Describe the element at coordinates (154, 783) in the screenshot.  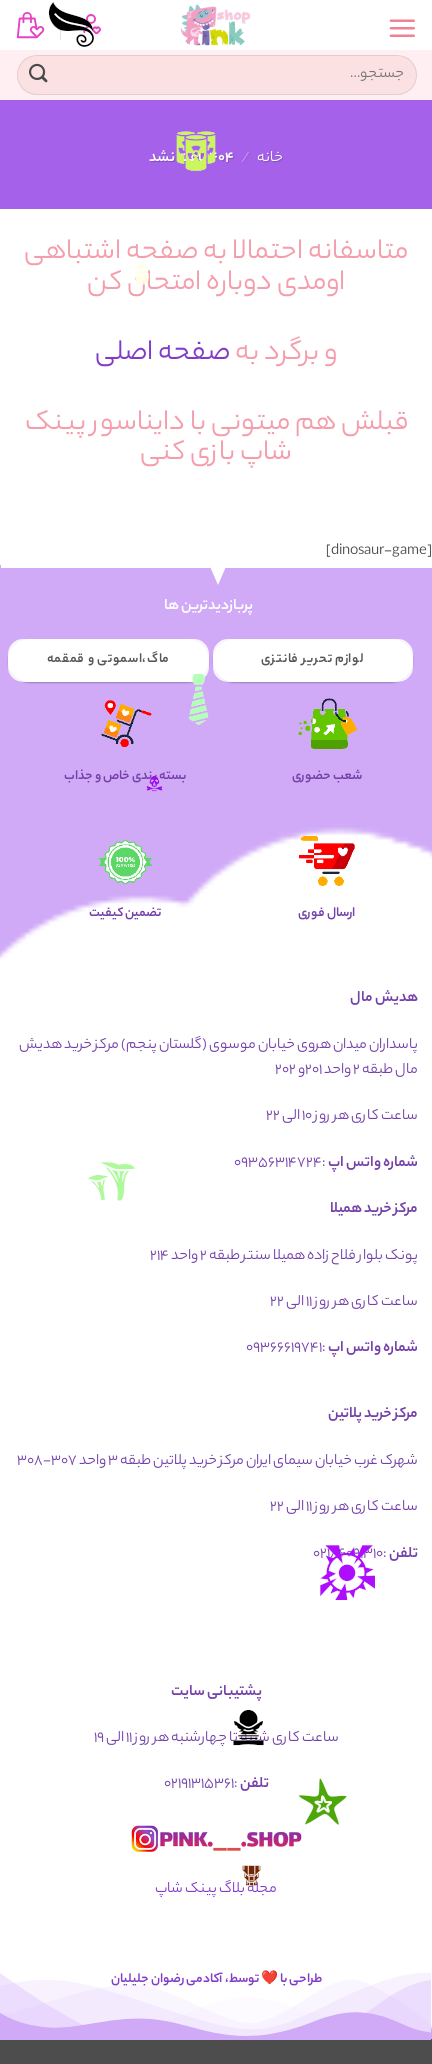
I see `enemy or creature type indicator in a game interface` at that location.